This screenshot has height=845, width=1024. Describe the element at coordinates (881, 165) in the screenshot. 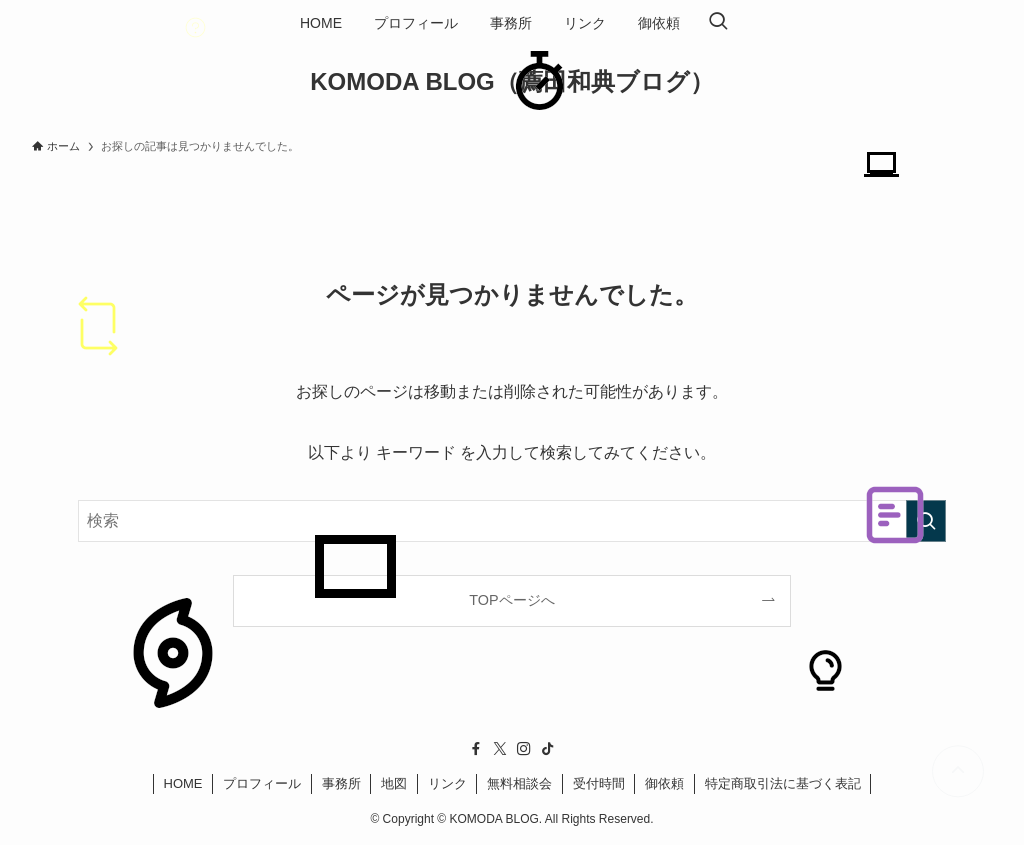

I see `open windows laptop settings` at that location.